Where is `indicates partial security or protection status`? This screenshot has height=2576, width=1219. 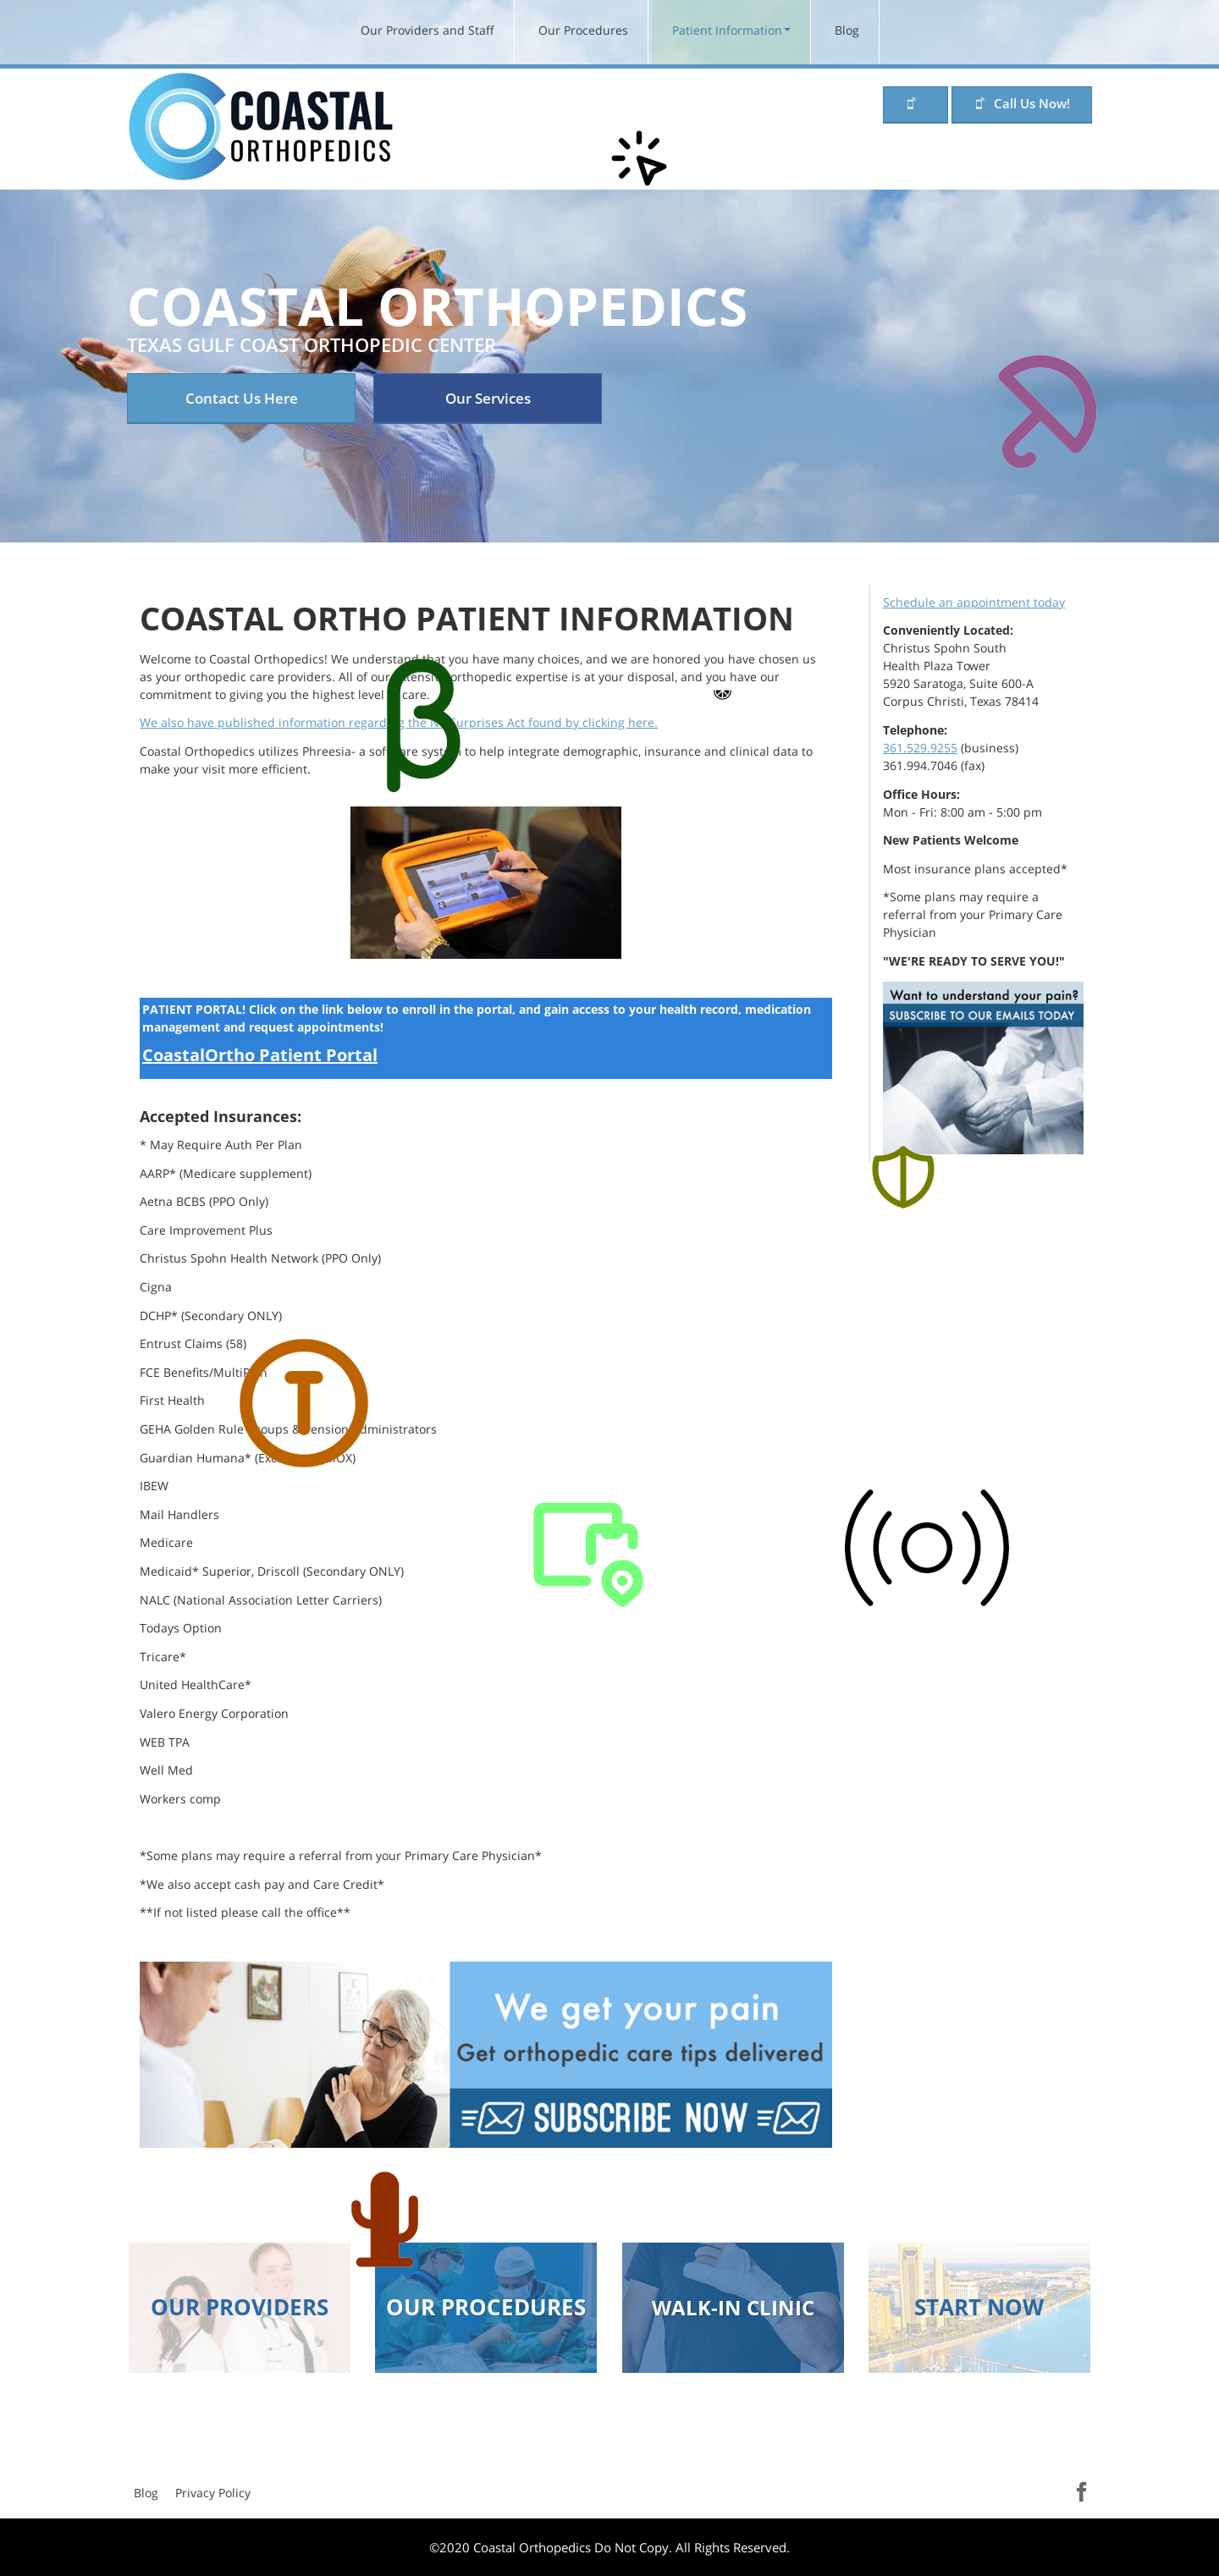
indicates partial security or protection status is located at coordinates (903, 1177).